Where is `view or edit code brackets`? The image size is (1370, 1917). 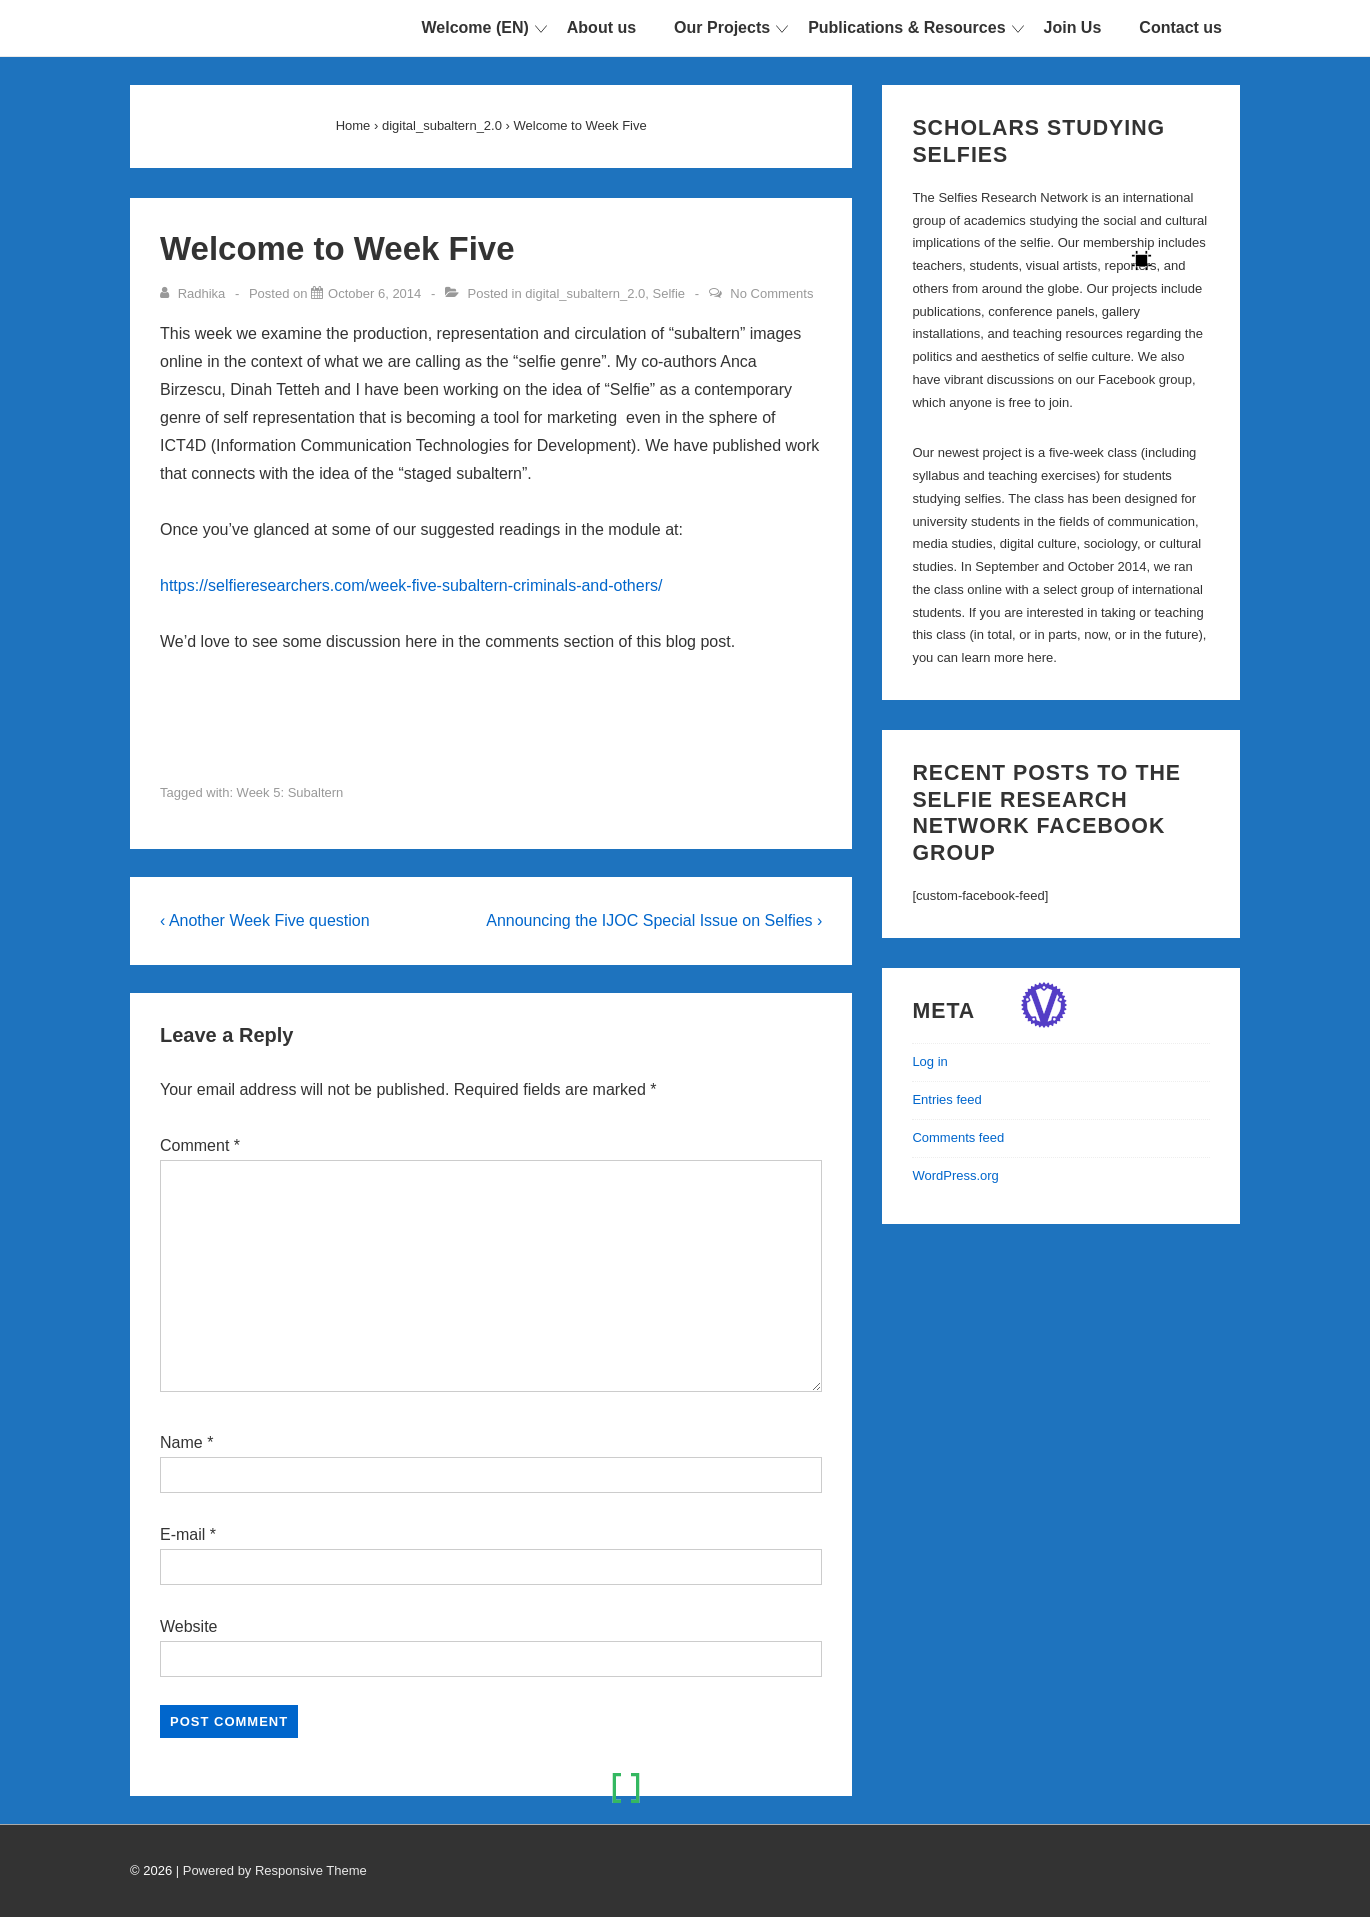
view or edit code brackets is located at coordinates (626, 1788).